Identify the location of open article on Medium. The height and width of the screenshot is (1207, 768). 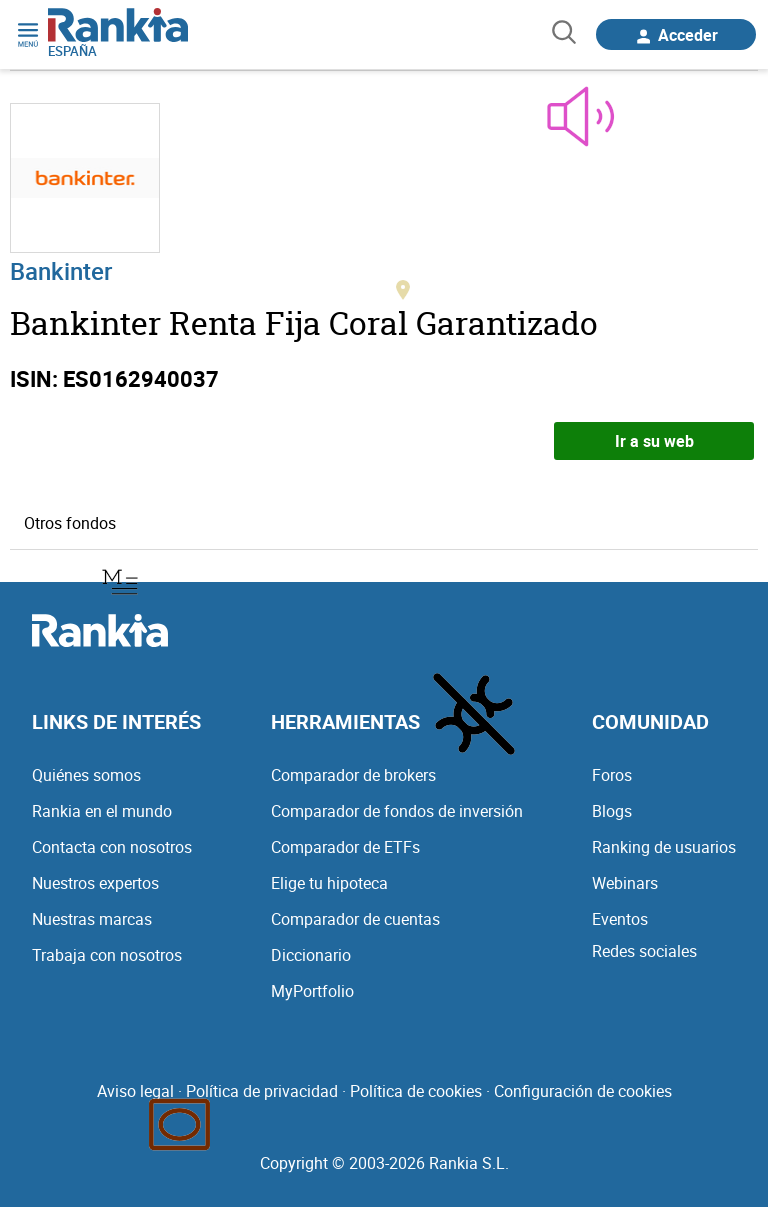
(120, 582).